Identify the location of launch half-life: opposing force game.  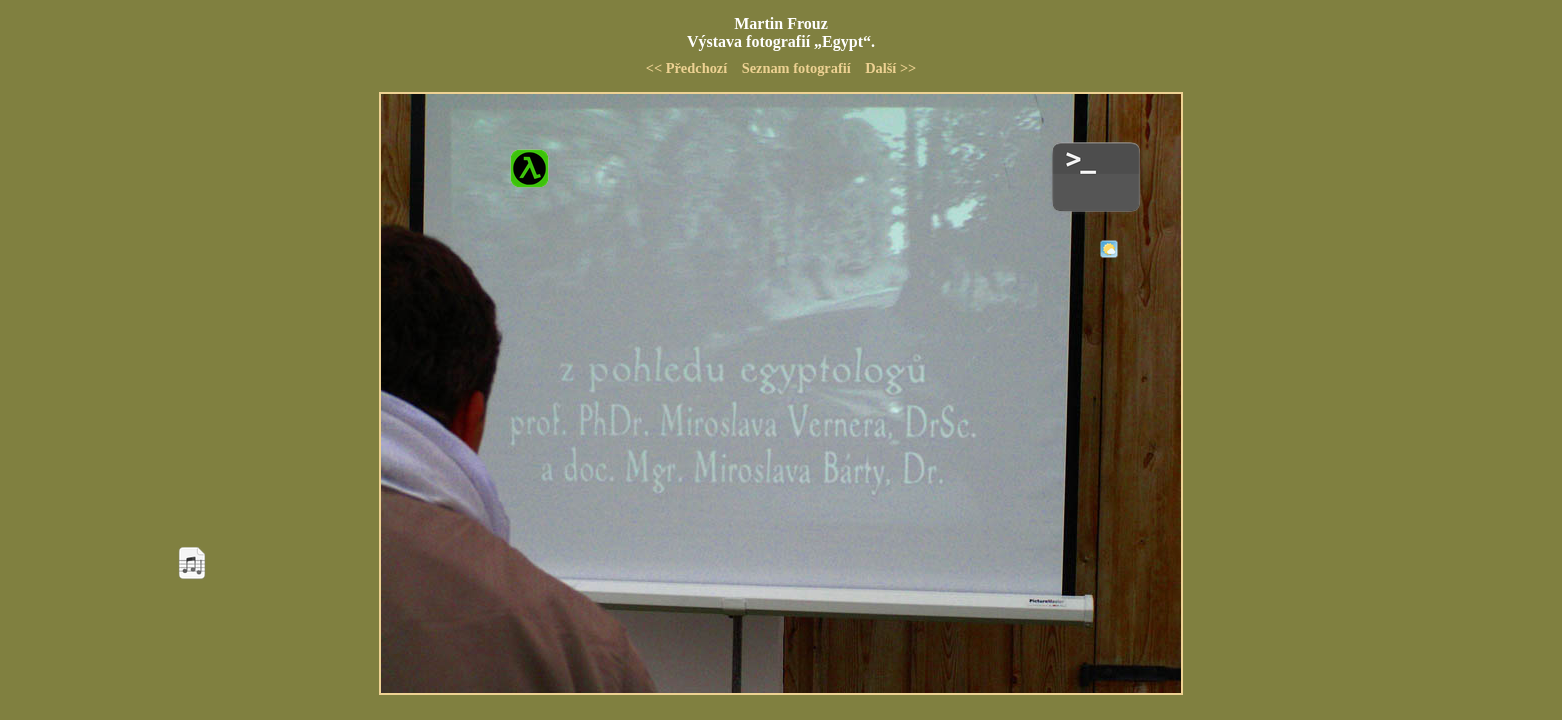
(529, 168).